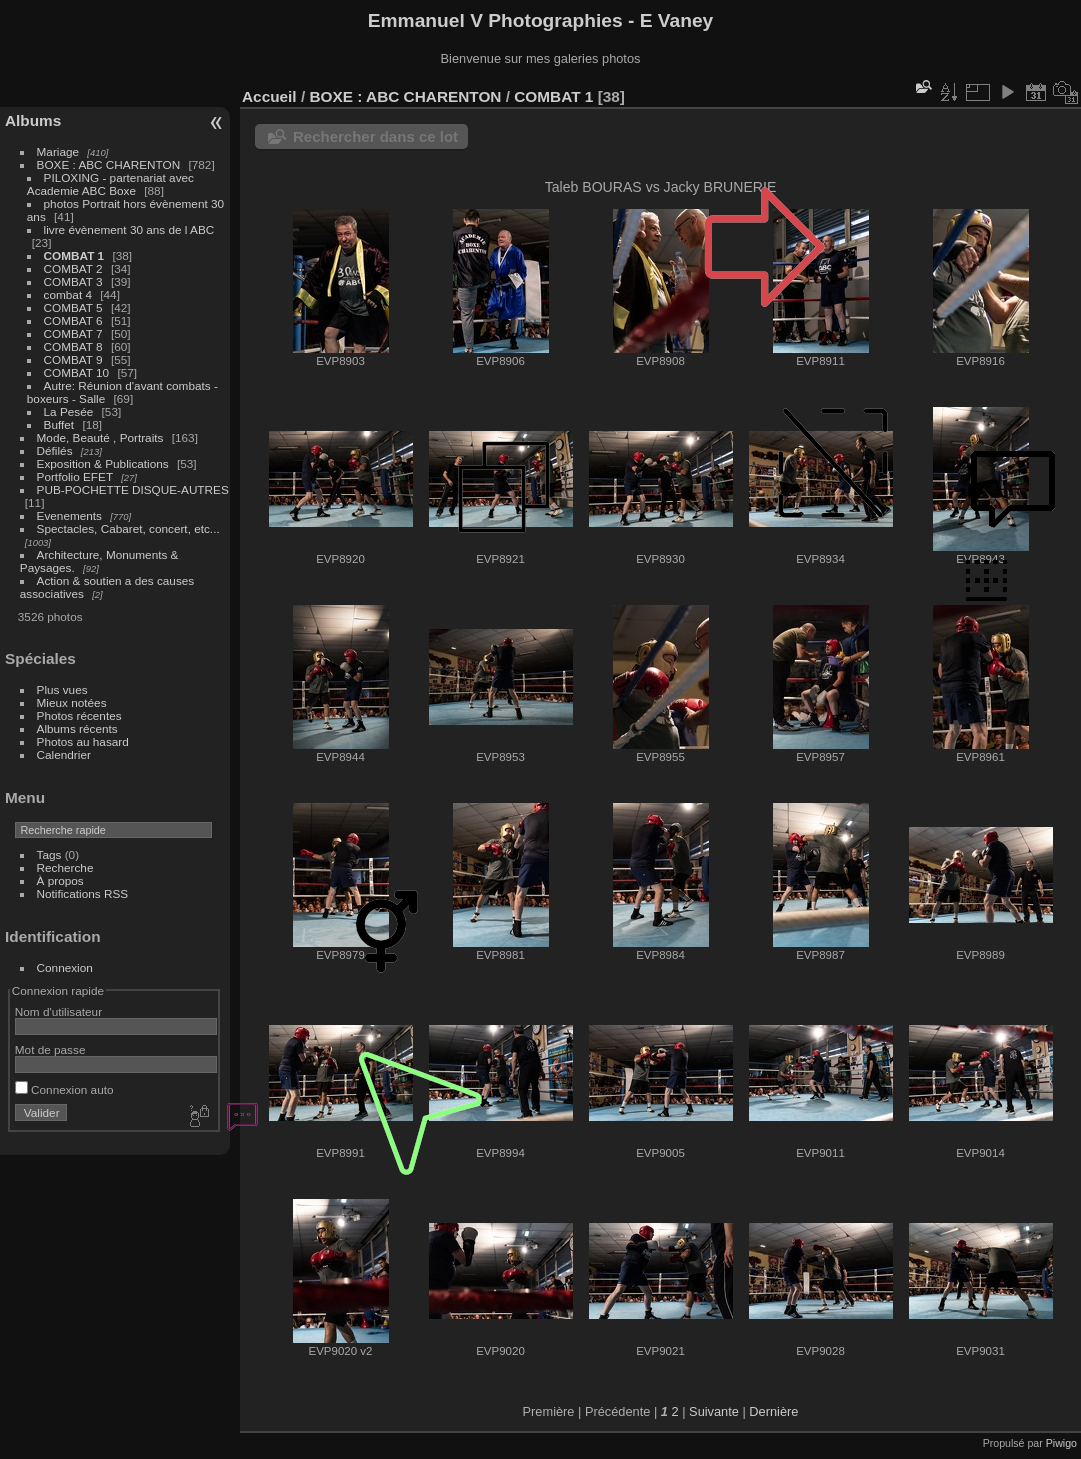 The image size is (1081, 1459). I want to click on tap to get directions to a destination, so click(410, 1103).